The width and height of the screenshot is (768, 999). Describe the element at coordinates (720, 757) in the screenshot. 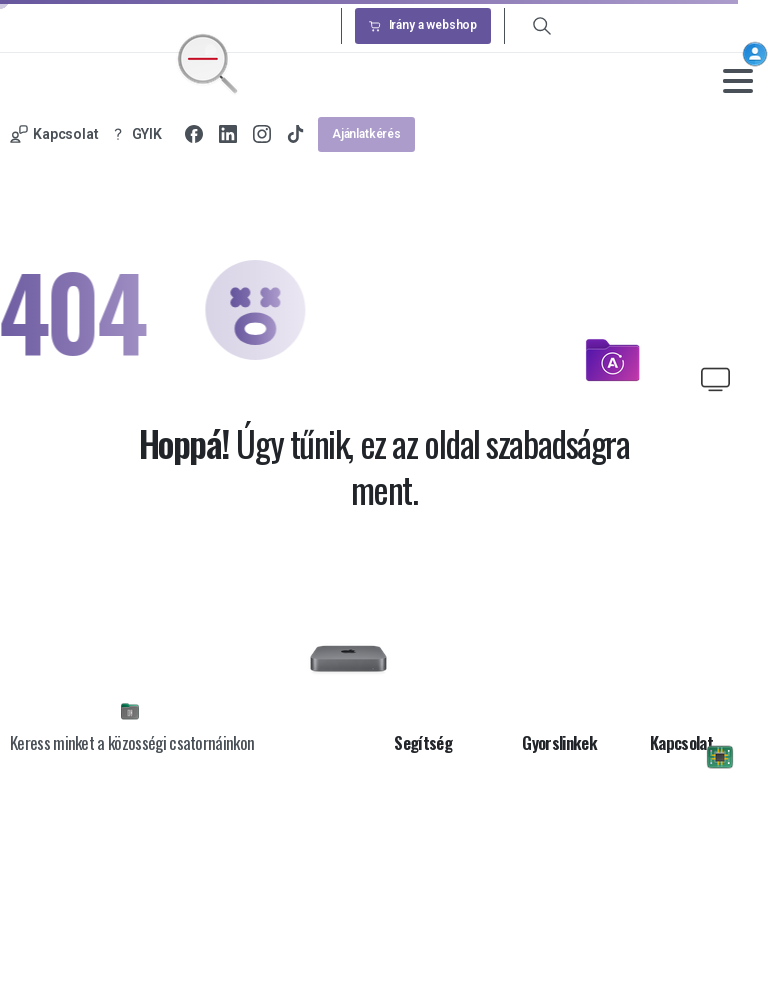

I see `open jockey system configuration app` at that location.